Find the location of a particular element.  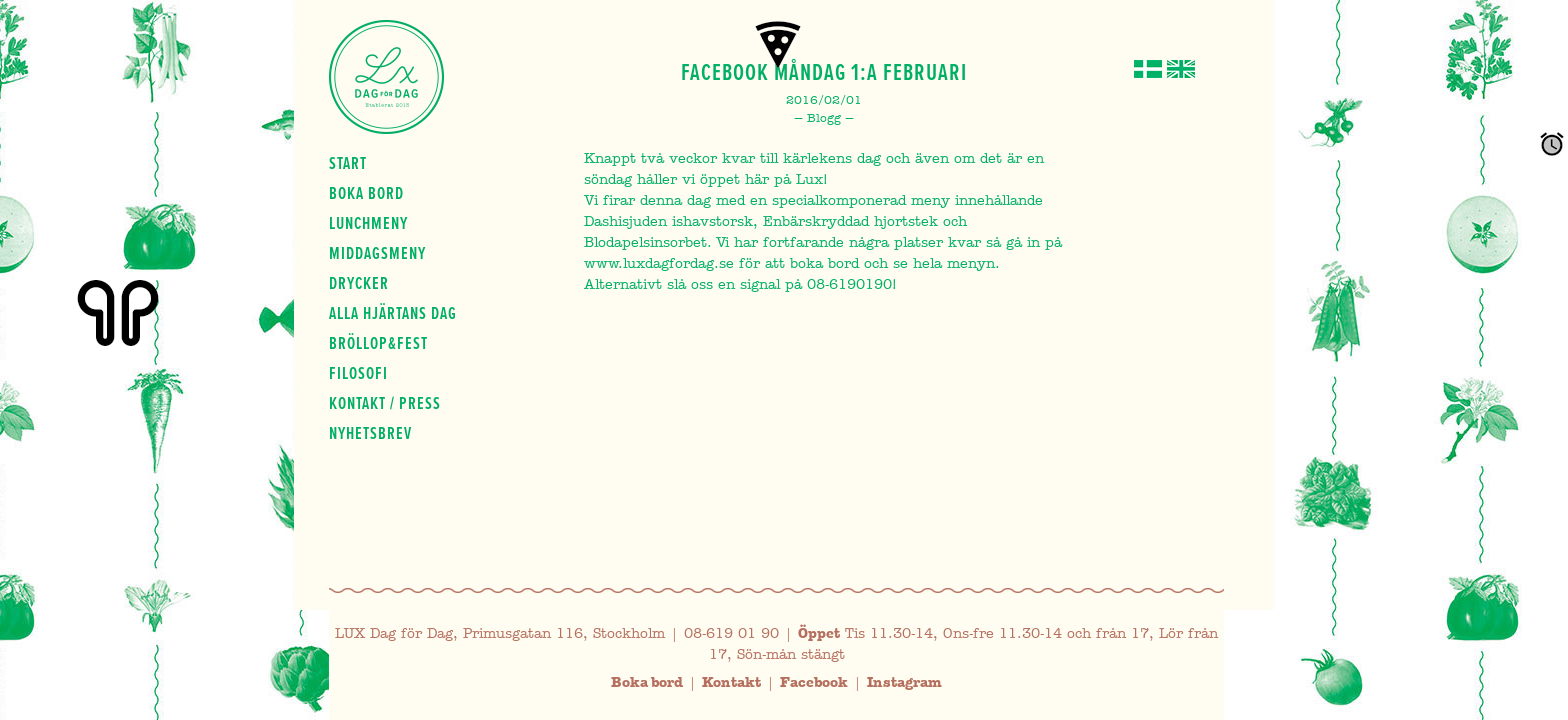

view and manage alarms is located at coordinates (1552, 144).